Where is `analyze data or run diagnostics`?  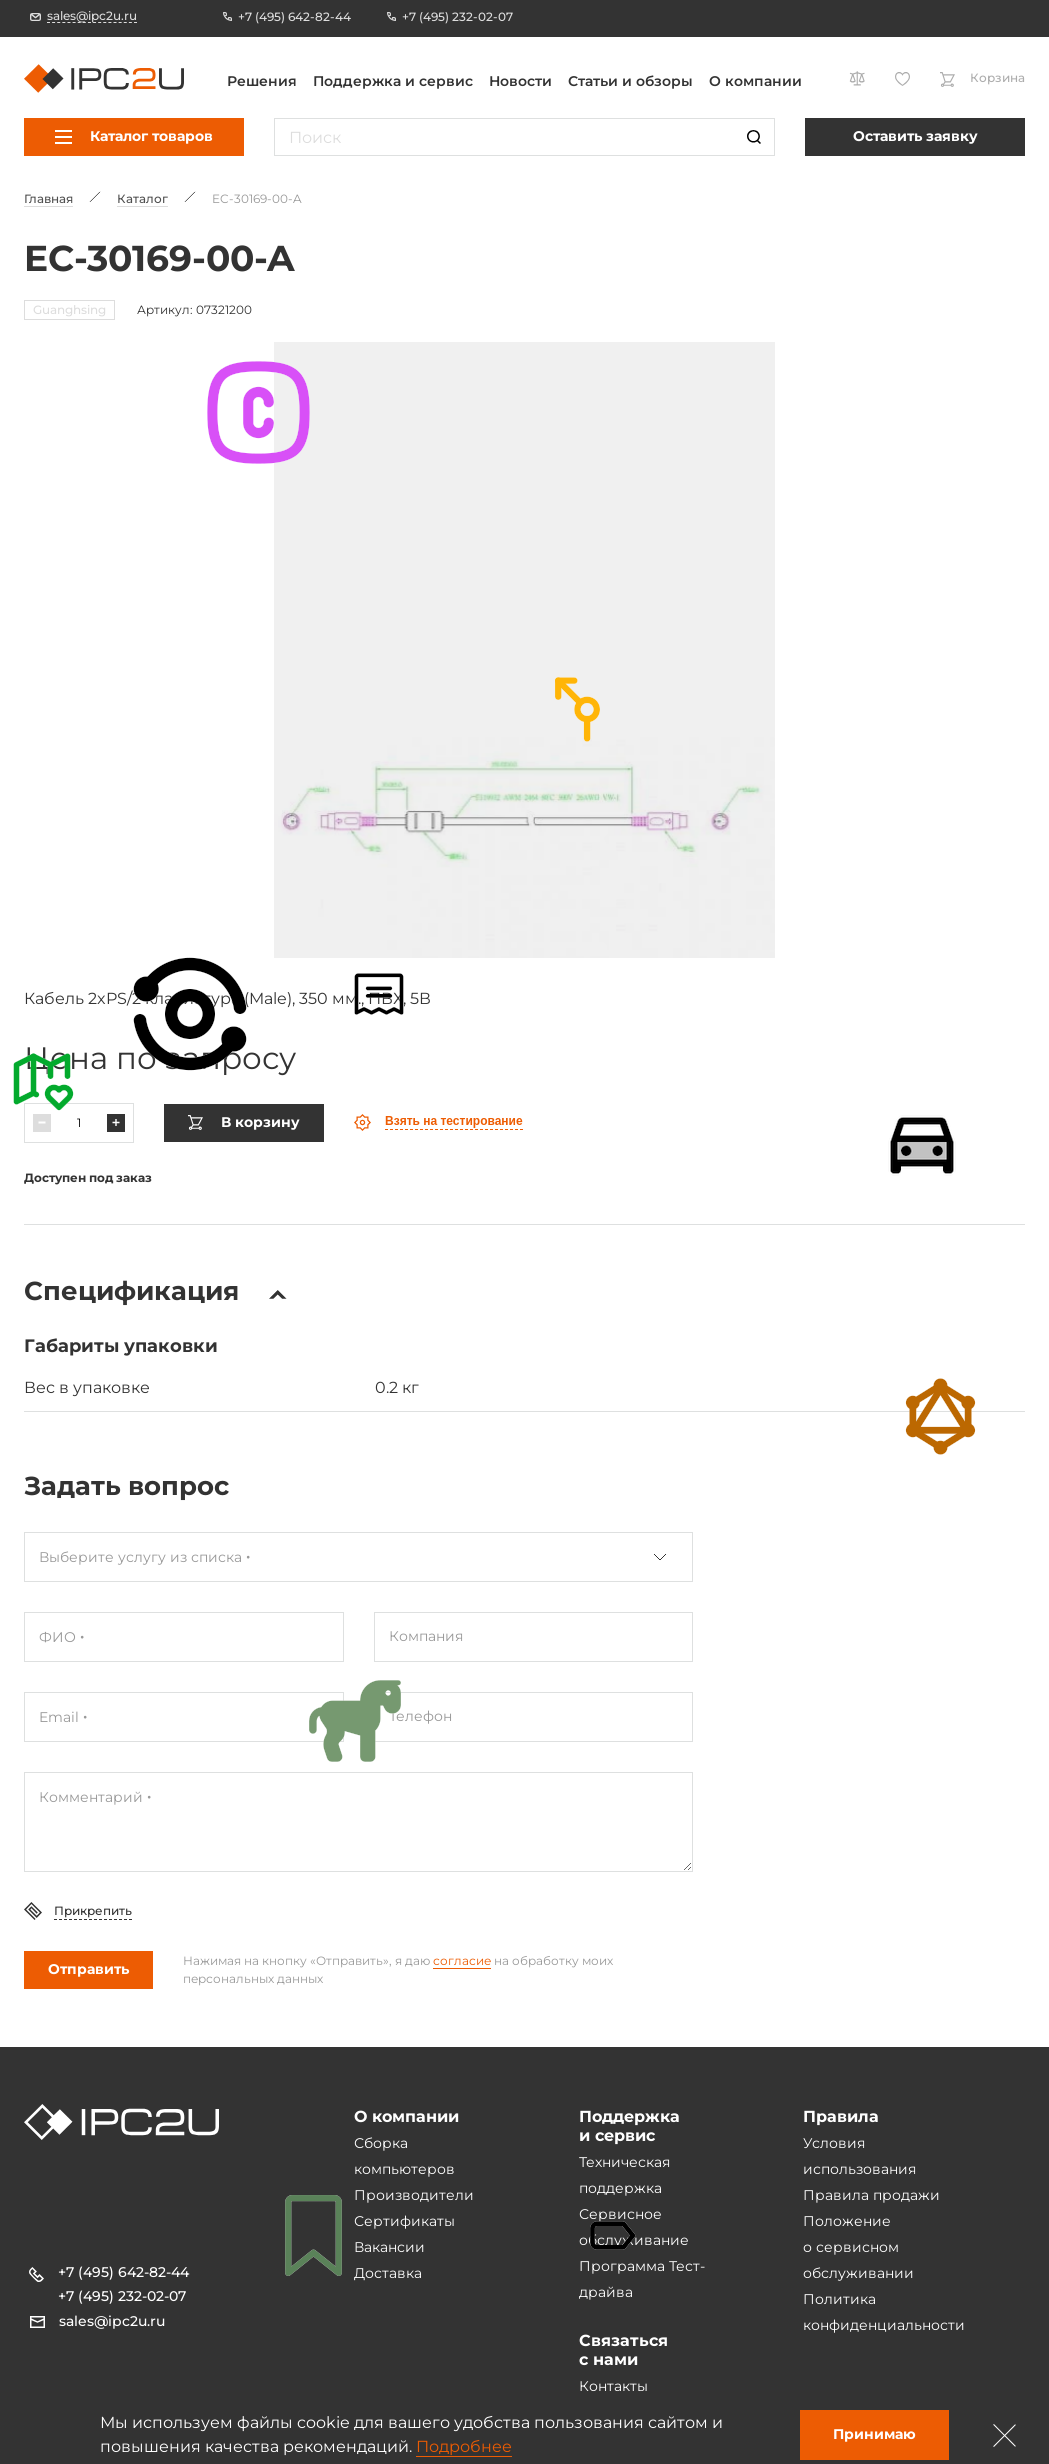 analyze data or run diagnostics is located at coordinates (190, 1014).